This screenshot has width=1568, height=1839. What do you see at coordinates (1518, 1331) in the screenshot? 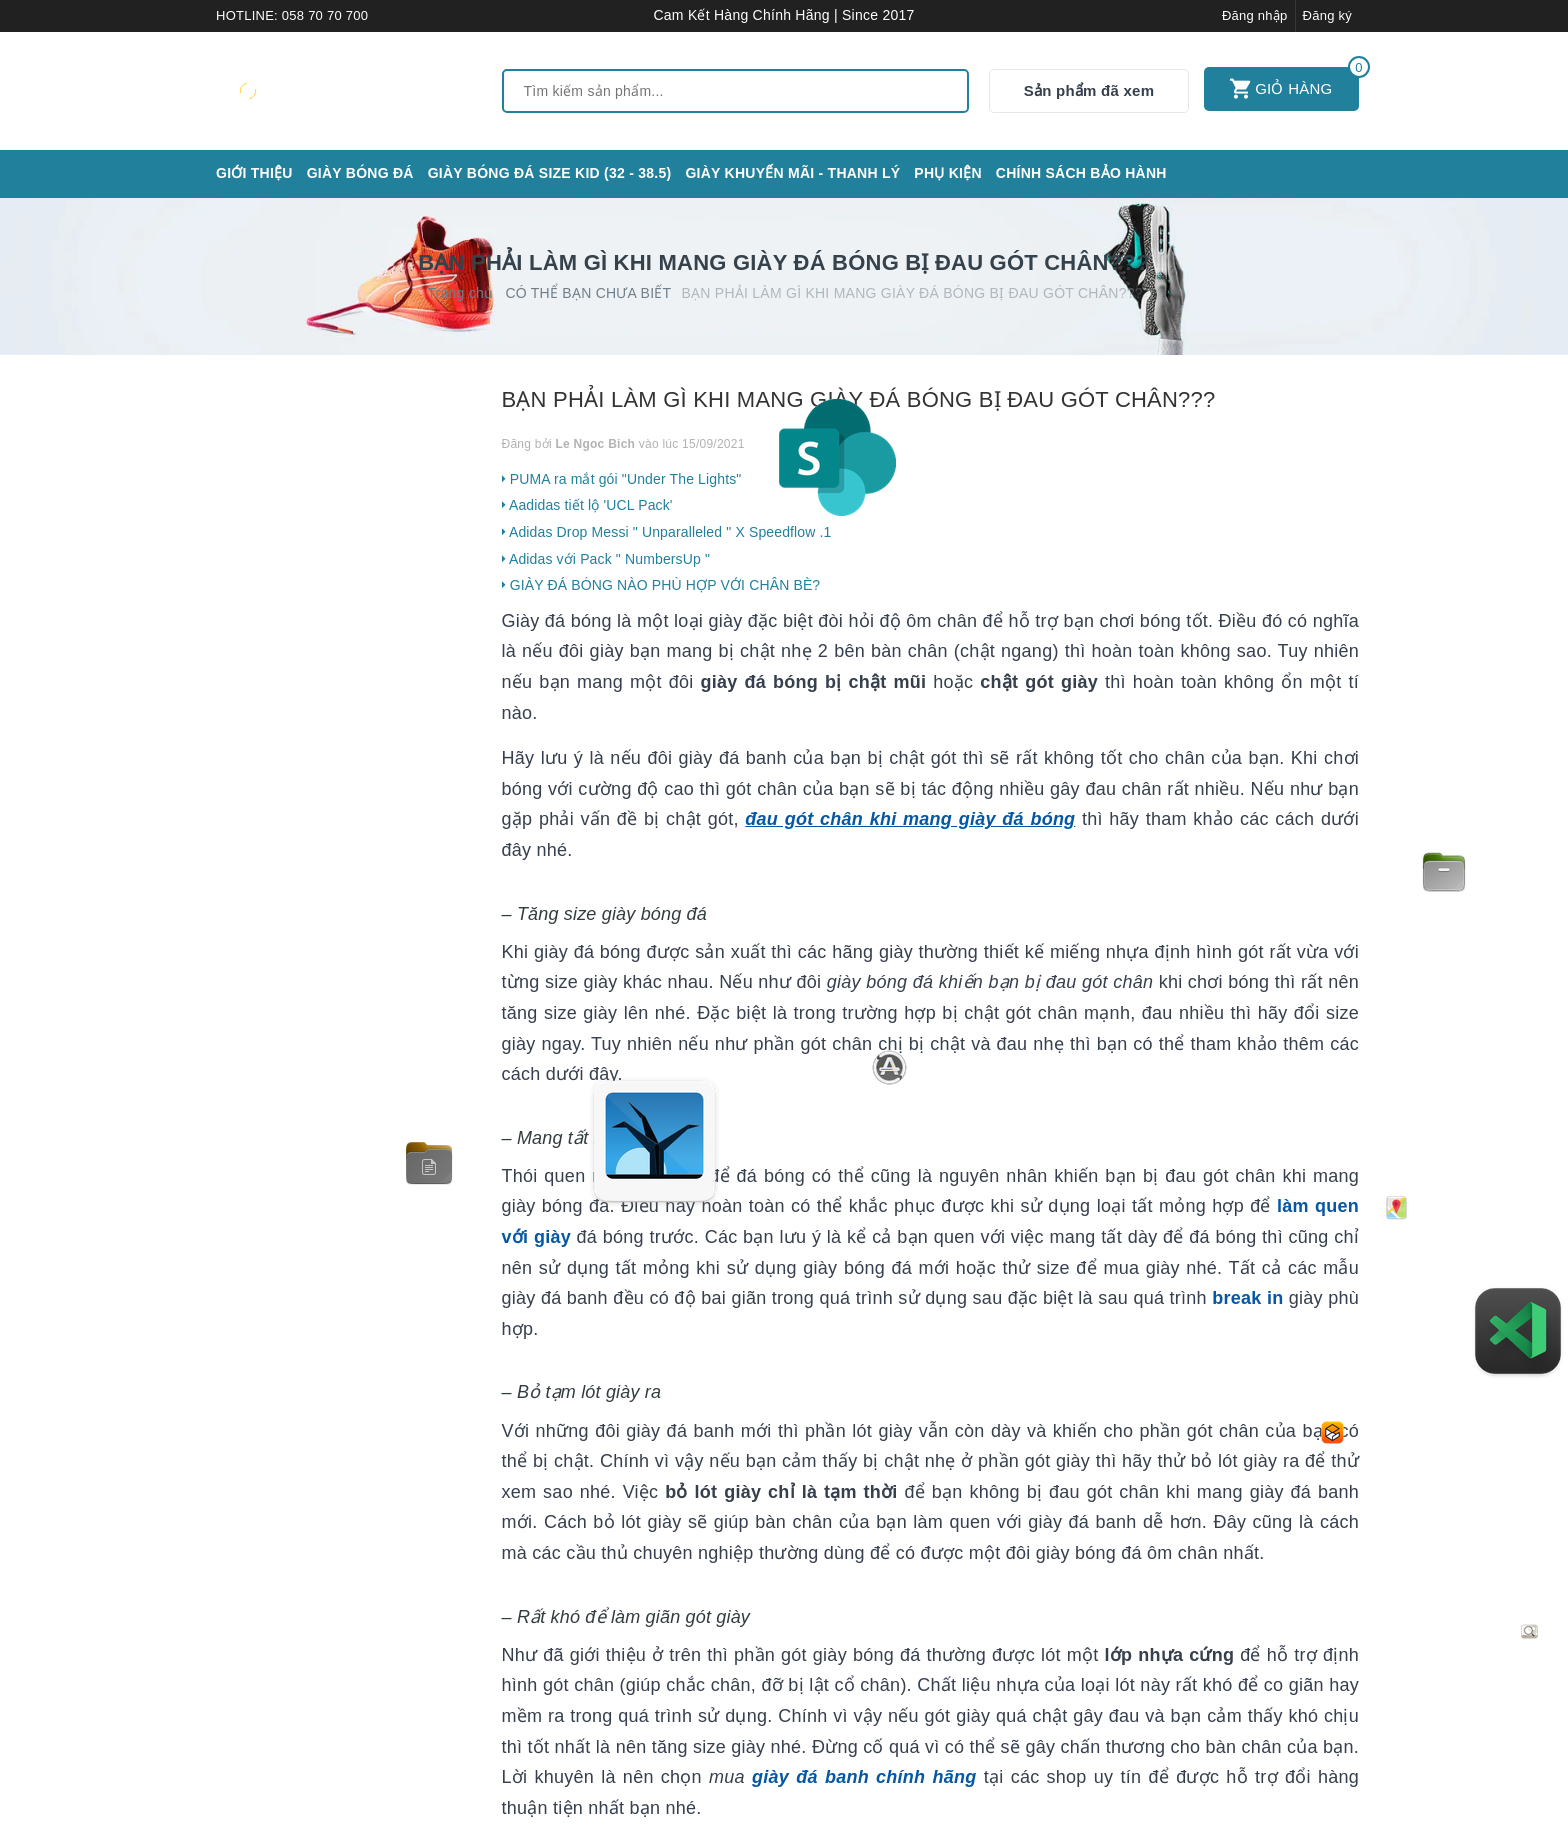
I see `open visual studio code insiders app` at bounding box center [1518, 1331].